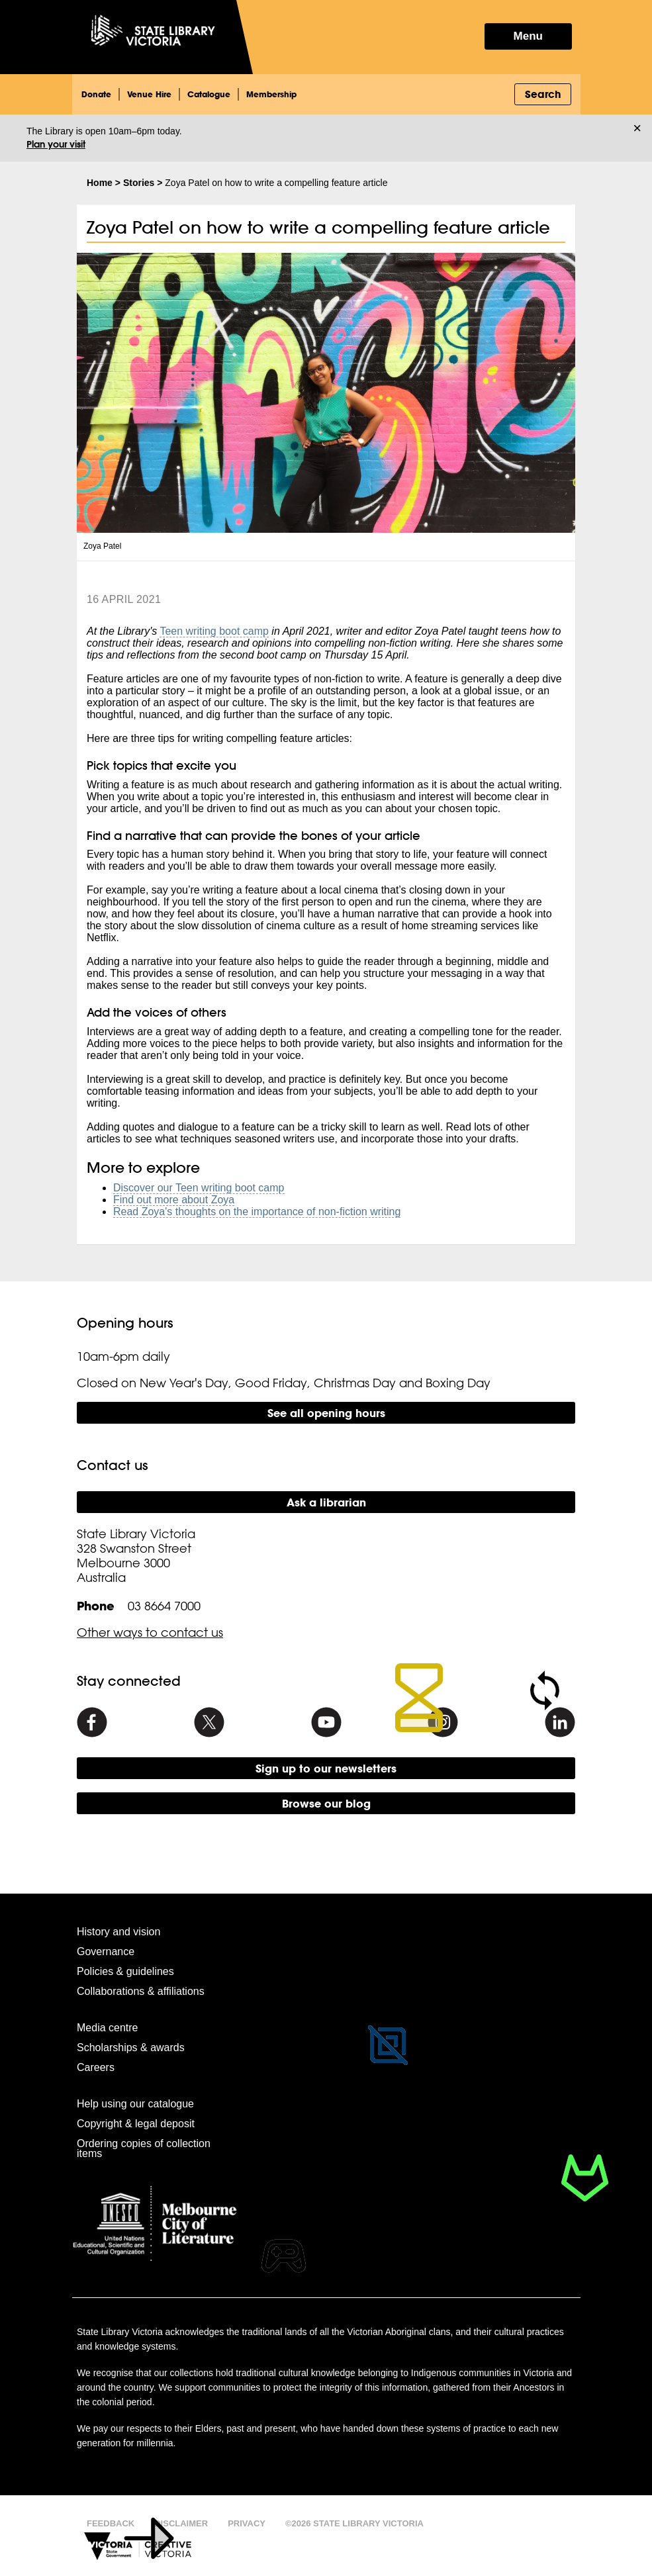  Describe the element at coordinates (545, 1690) in the screenshot. I see `enable repeat or loop playback` at that location.